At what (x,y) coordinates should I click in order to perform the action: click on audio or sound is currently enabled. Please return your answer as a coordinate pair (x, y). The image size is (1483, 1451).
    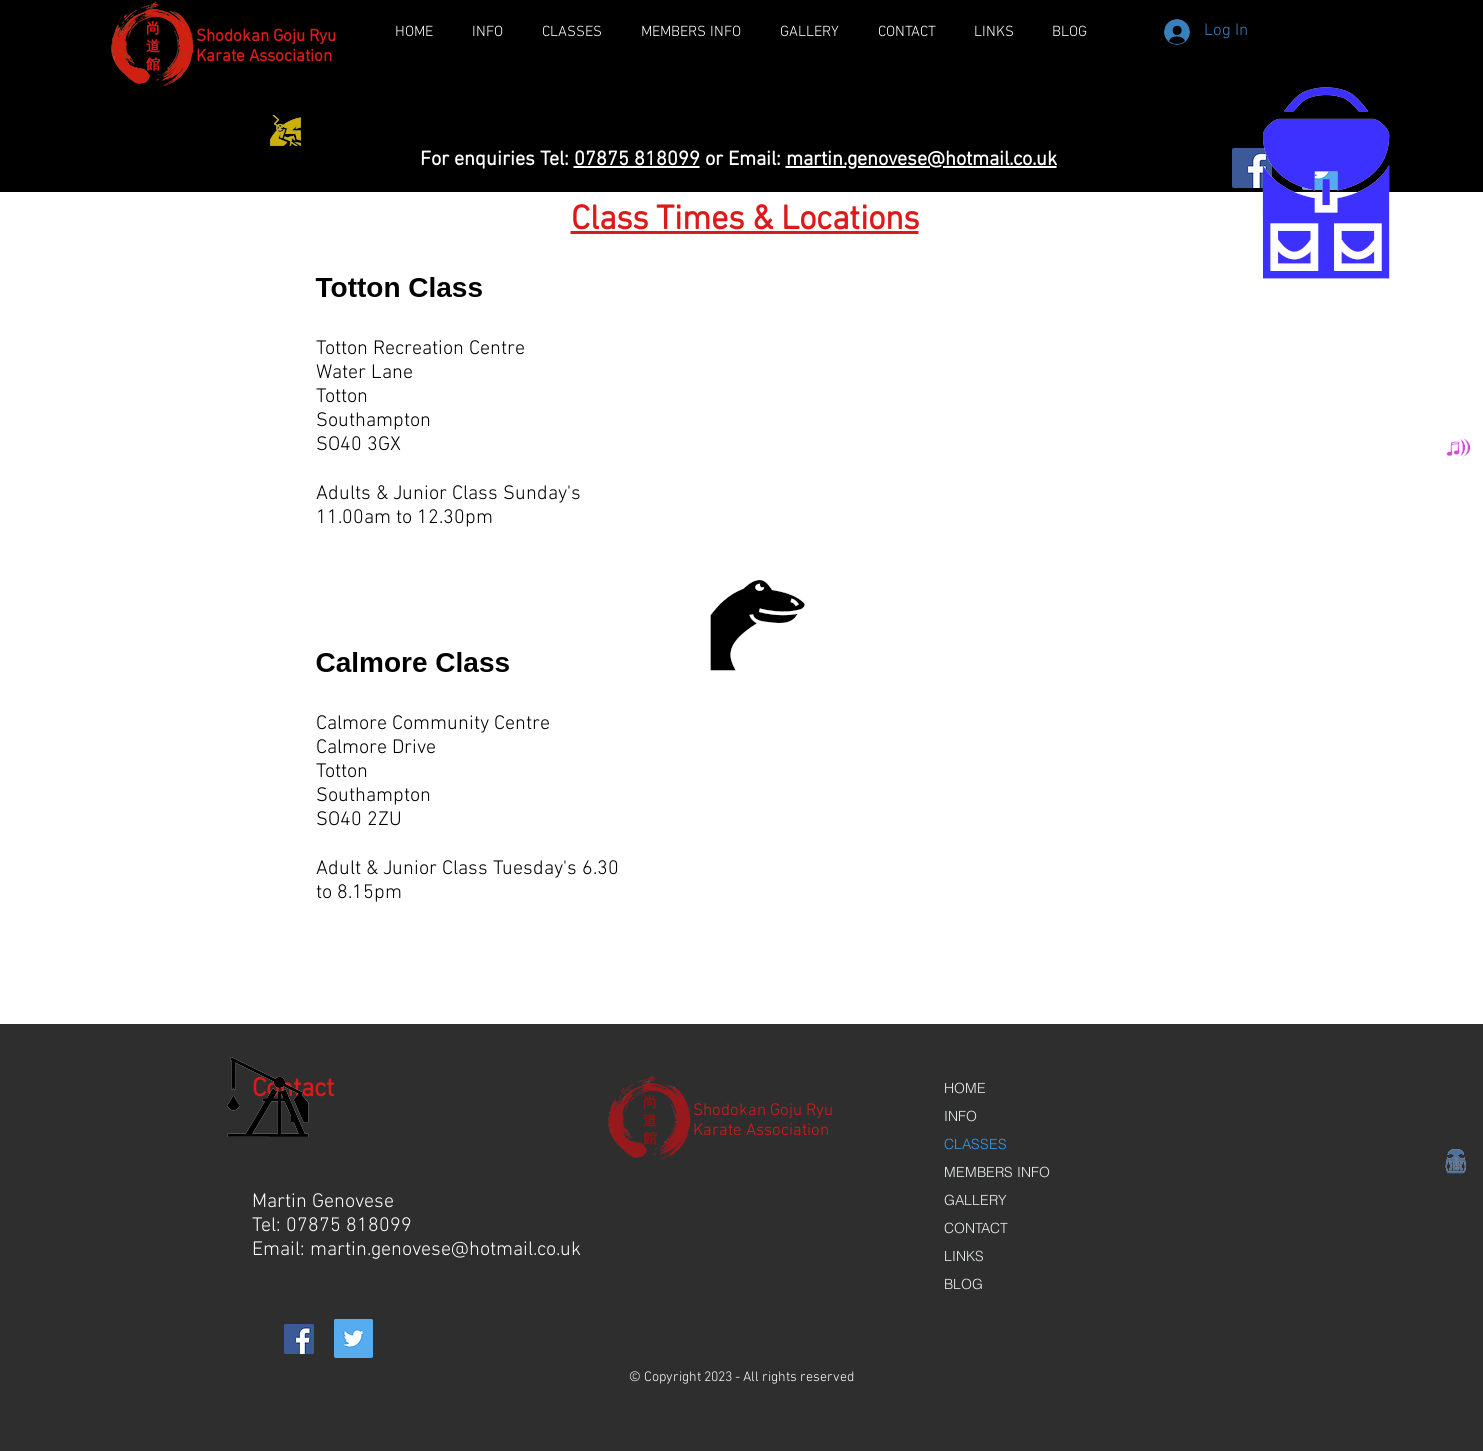
    Looking at the image, I should click on (1458, 447).